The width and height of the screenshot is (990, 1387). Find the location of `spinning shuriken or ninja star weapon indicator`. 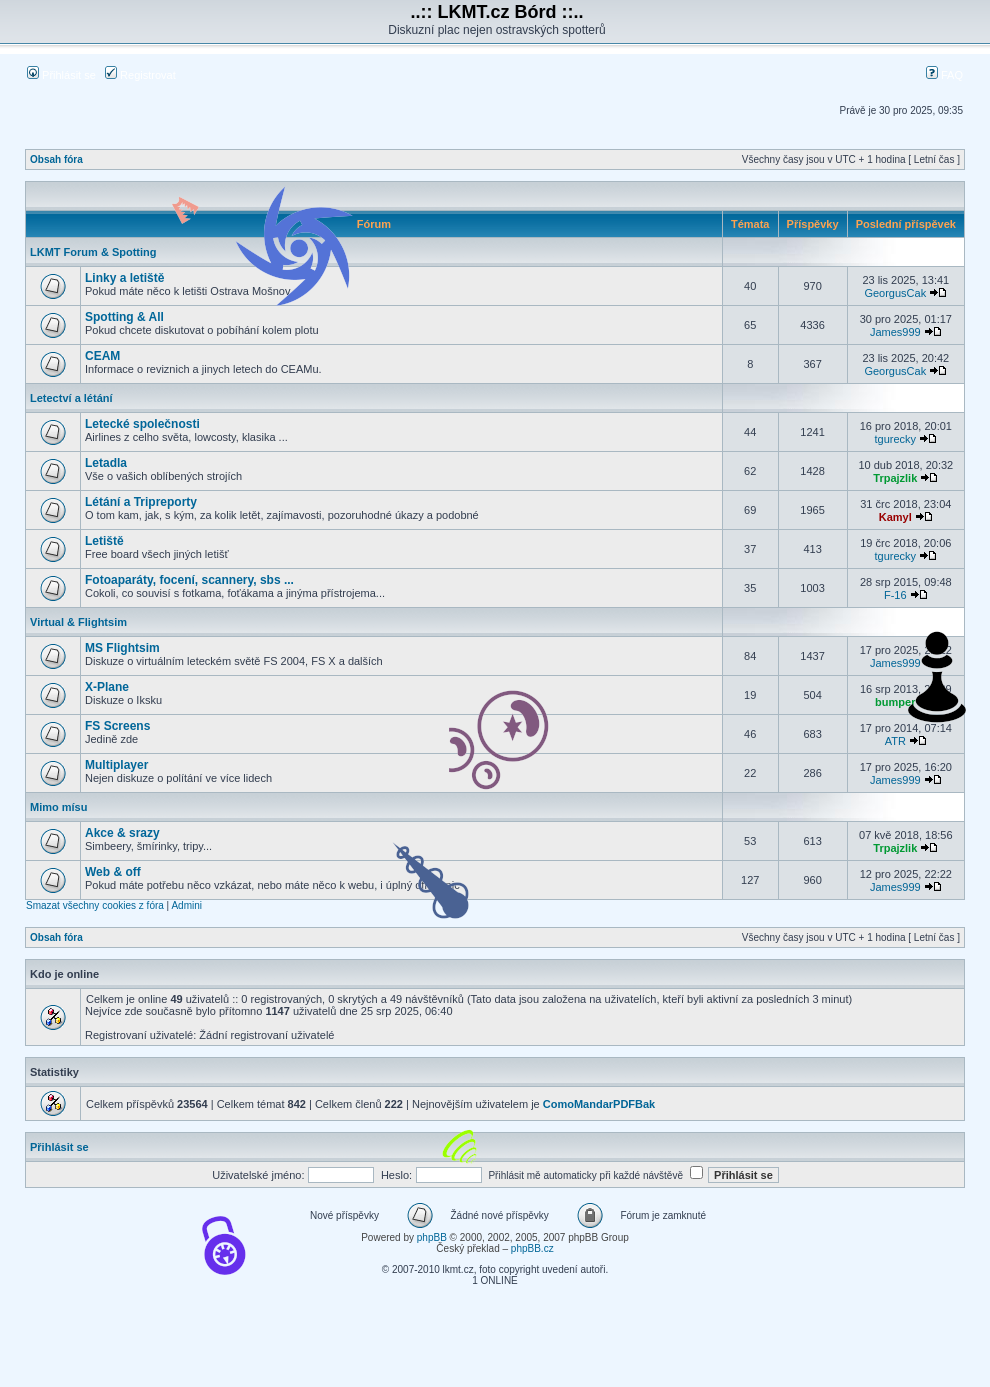

spinning shuriken or ninja star weapon indicator is located at coordinates (294, 246).